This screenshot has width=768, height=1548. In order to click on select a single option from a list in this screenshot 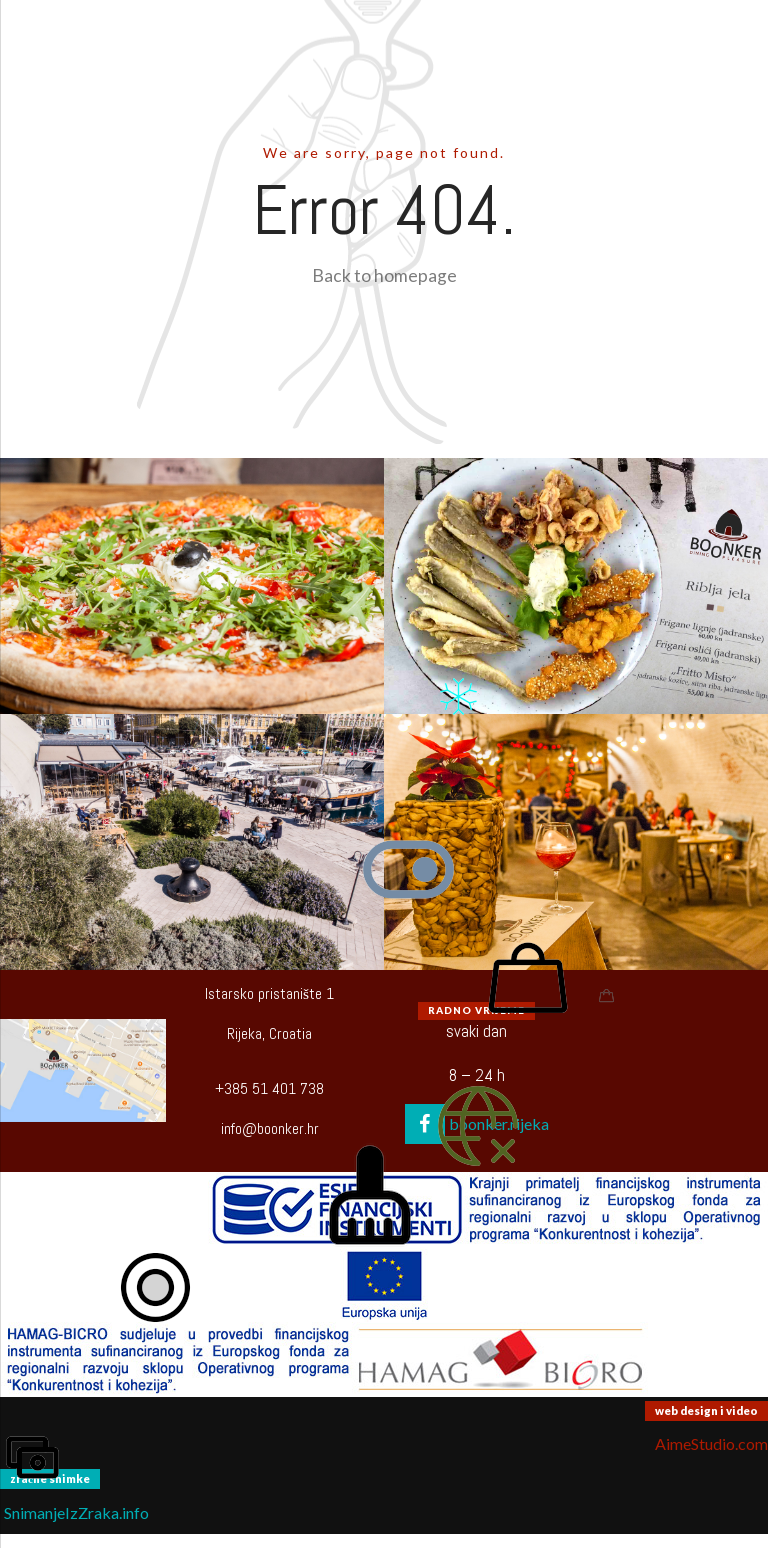, I will do `click(155, 1287)`.